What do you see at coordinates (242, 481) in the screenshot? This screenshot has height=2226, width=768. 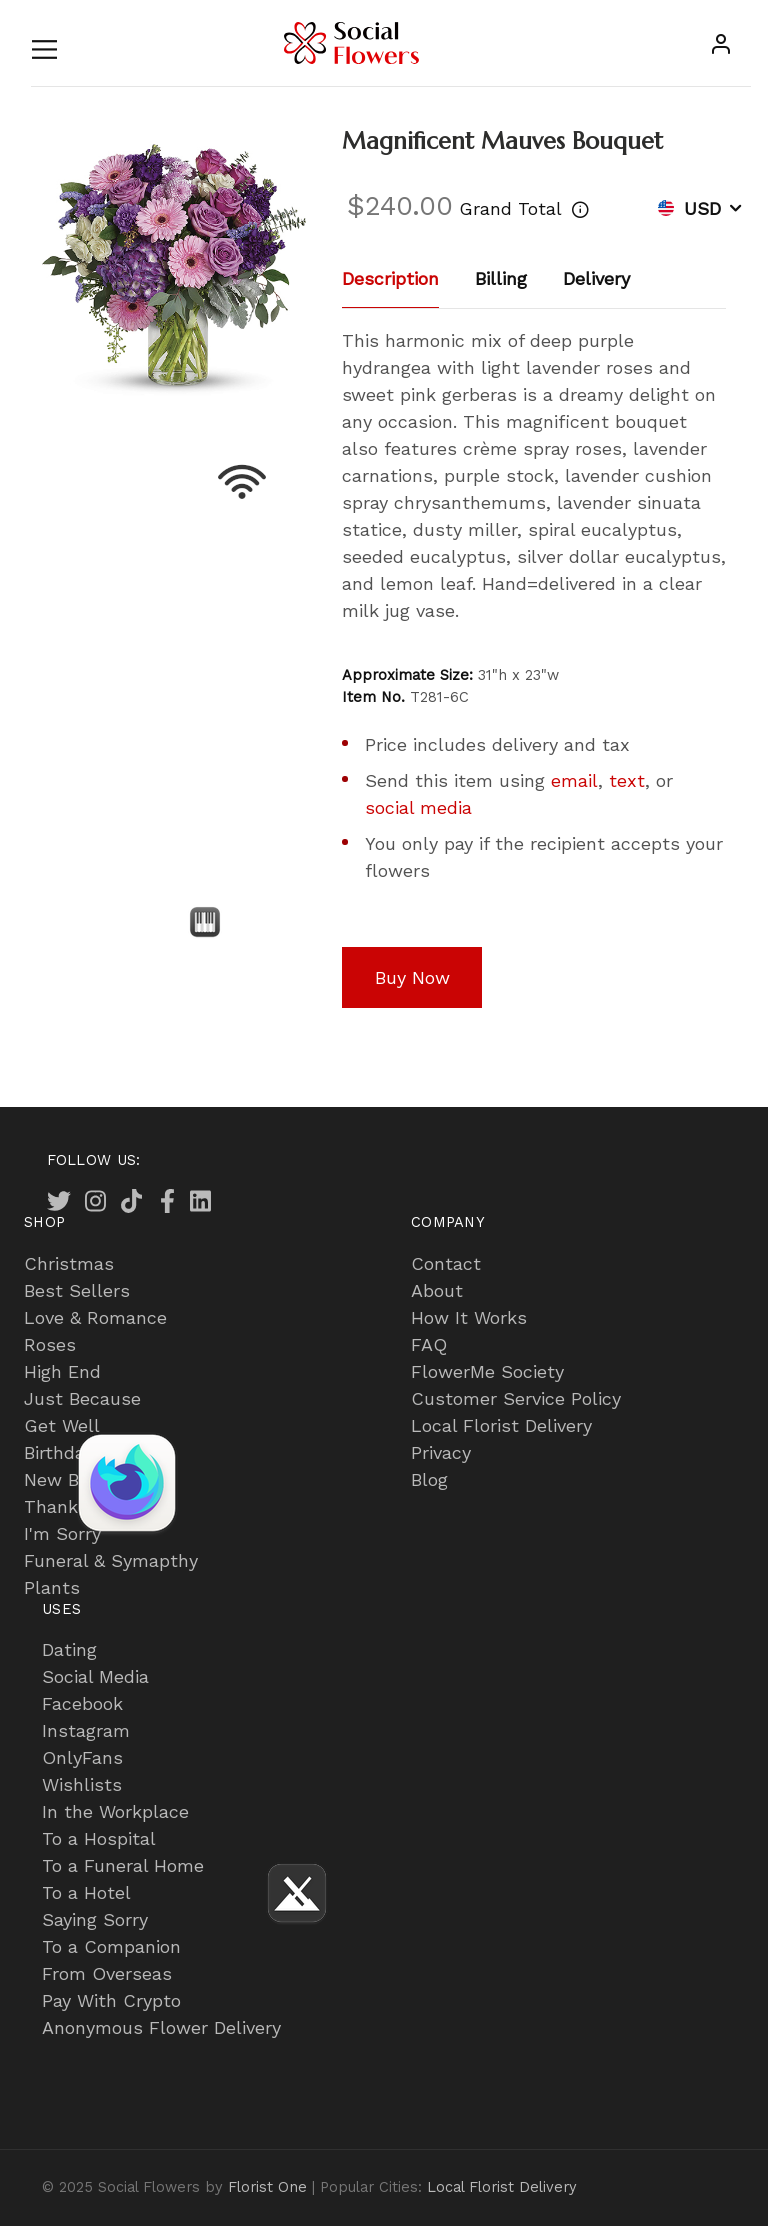 I see `indicates wireless network connection status` at bounding box center [242, 481].